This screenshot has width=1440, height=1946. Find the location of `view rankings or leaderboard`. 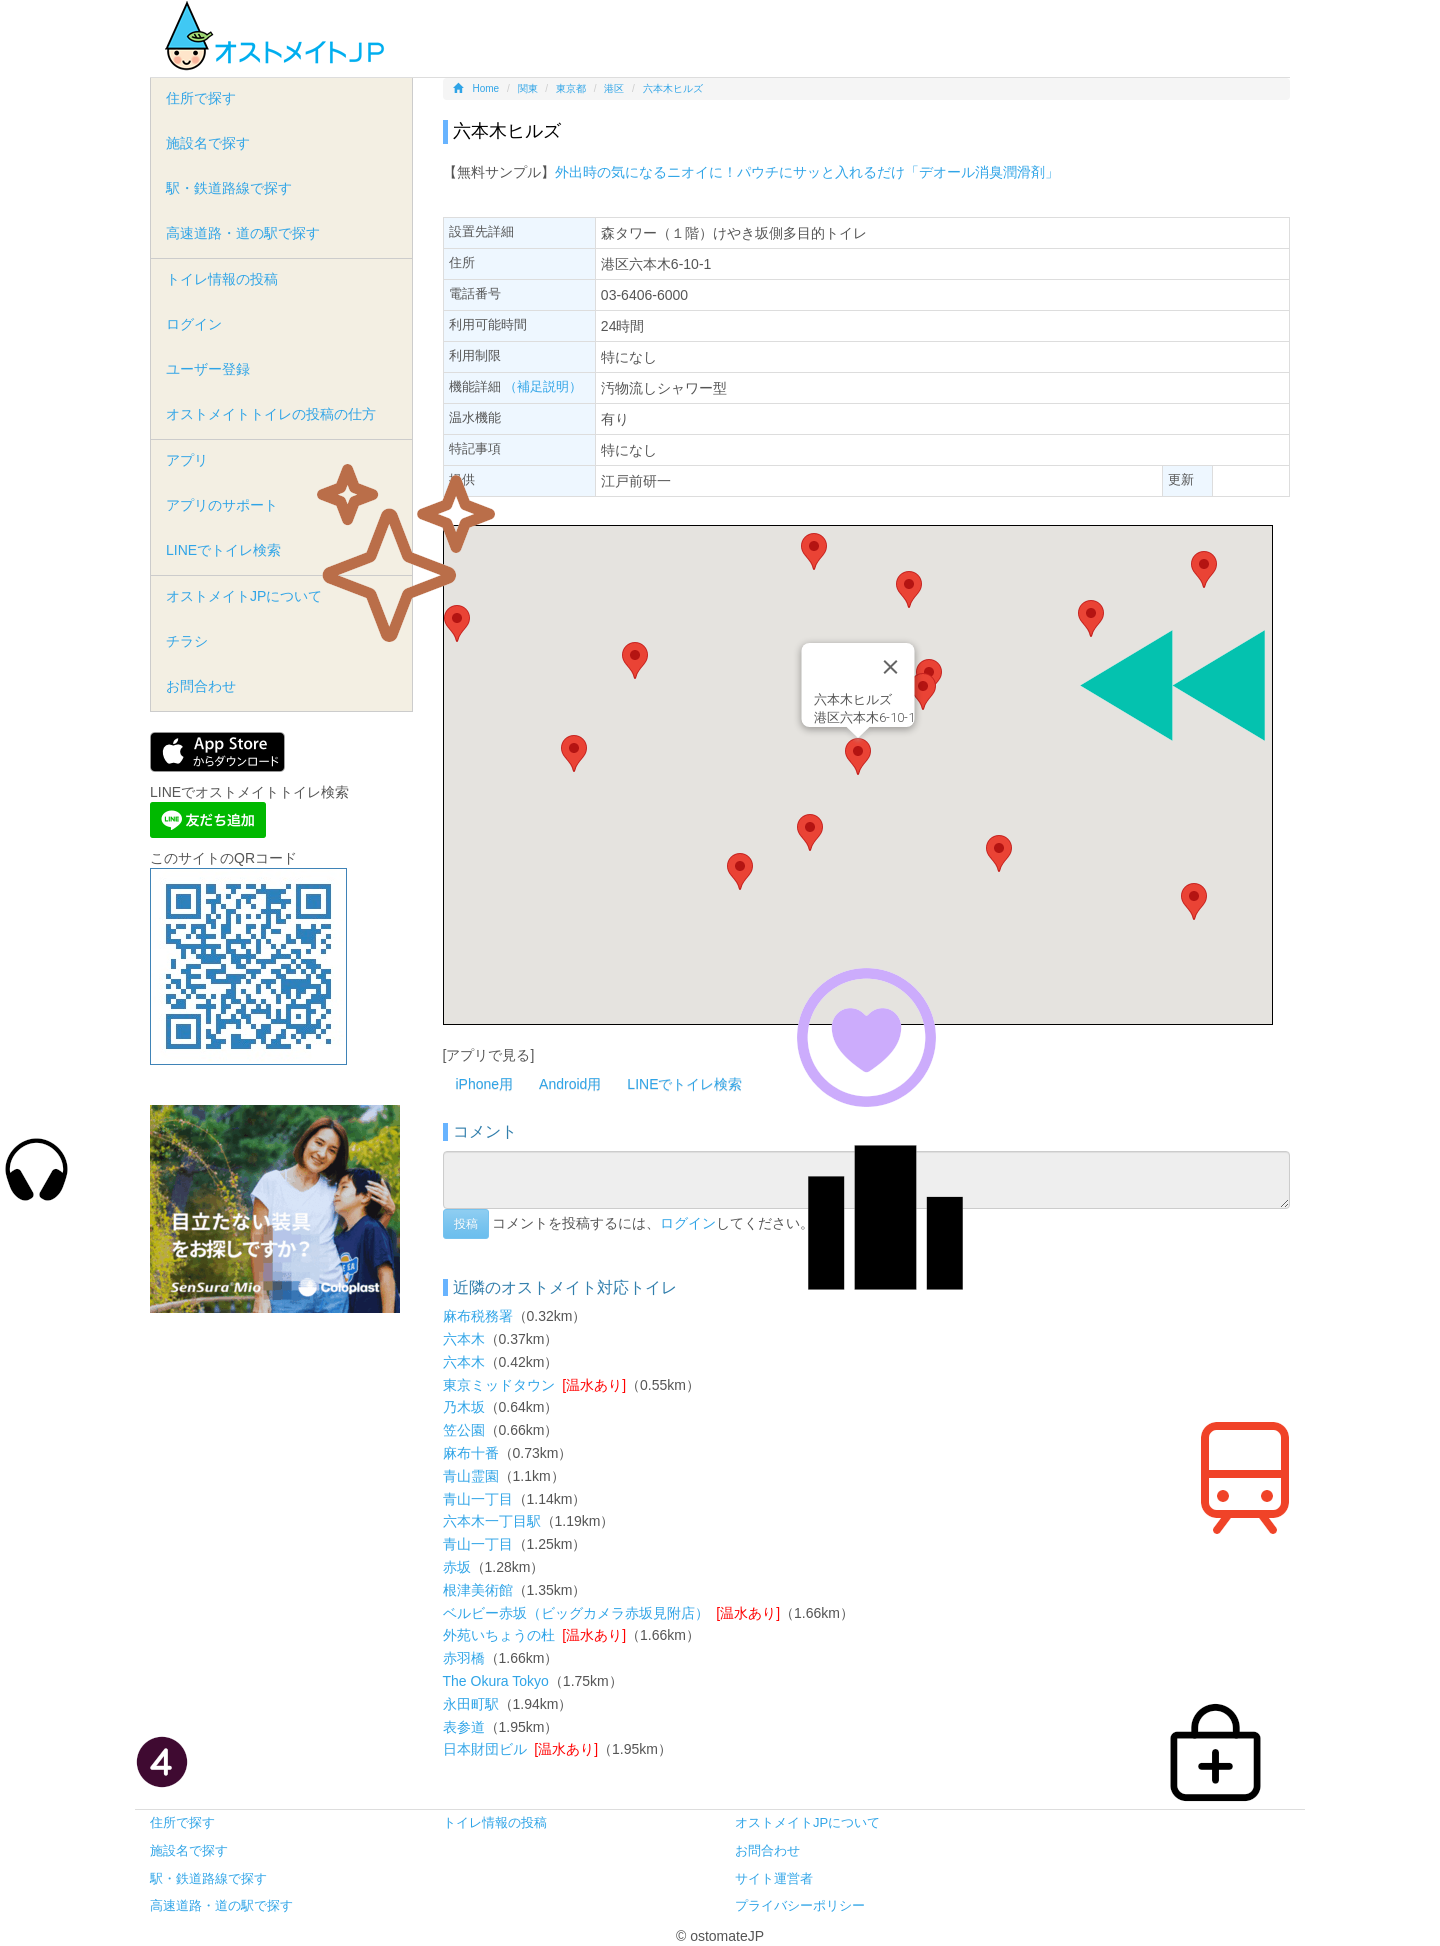

view rankings or leaderboard is located at coordinates (885, 1217).